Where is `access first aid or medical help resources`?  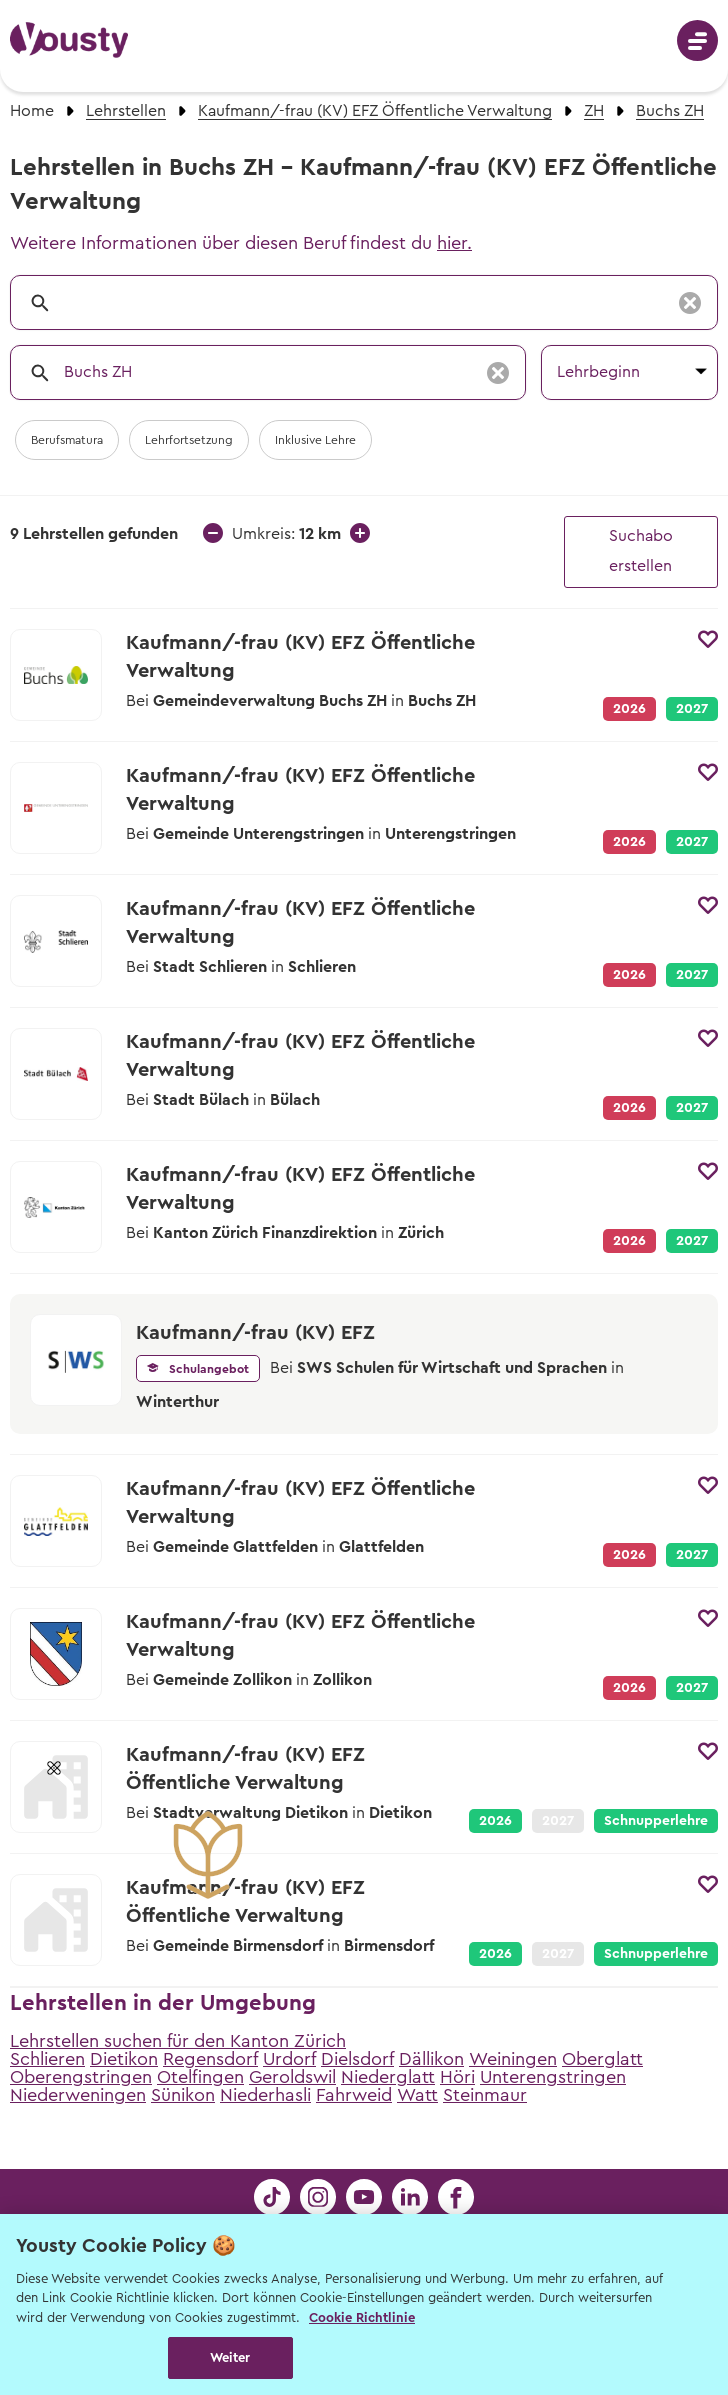
access first aid or medical help resources is located at coordinates (54, 1768).